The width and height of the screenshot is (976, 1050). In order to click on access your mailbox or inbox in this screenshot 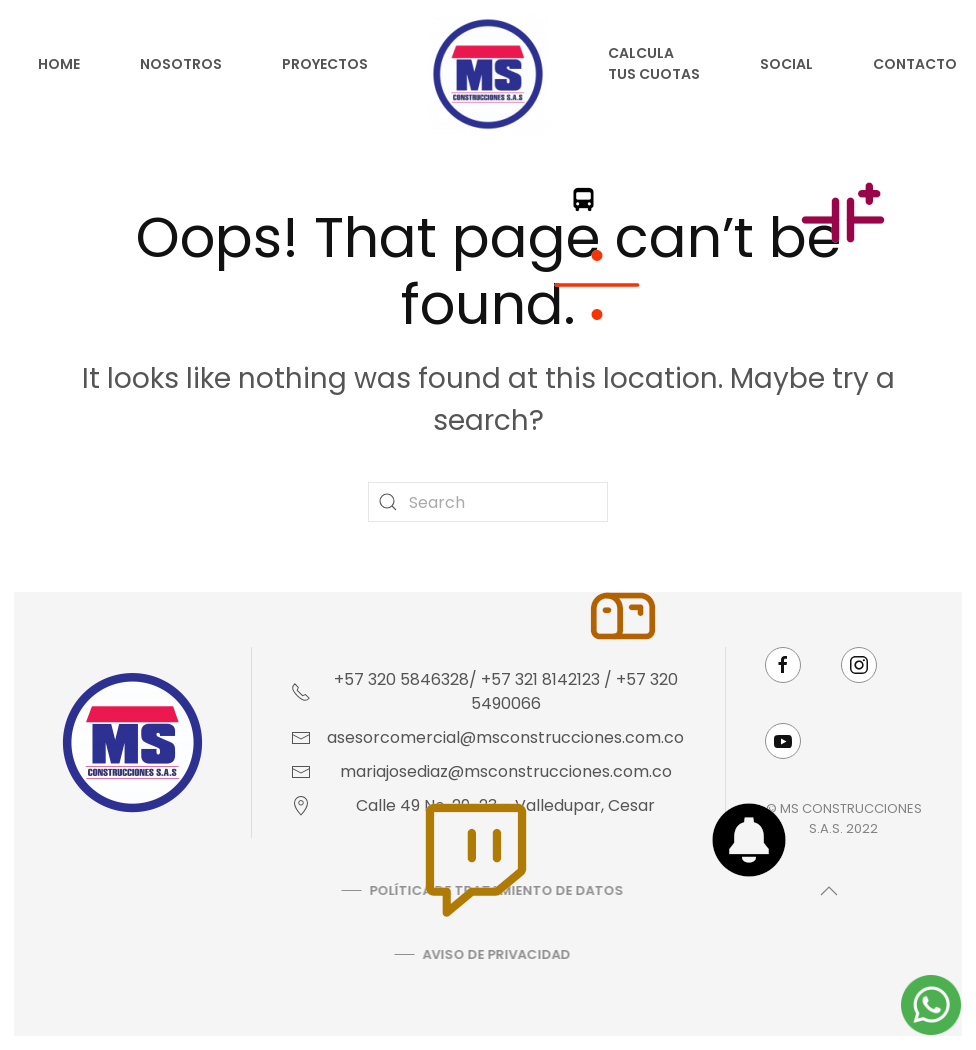, I will do `click(623, 616)`.